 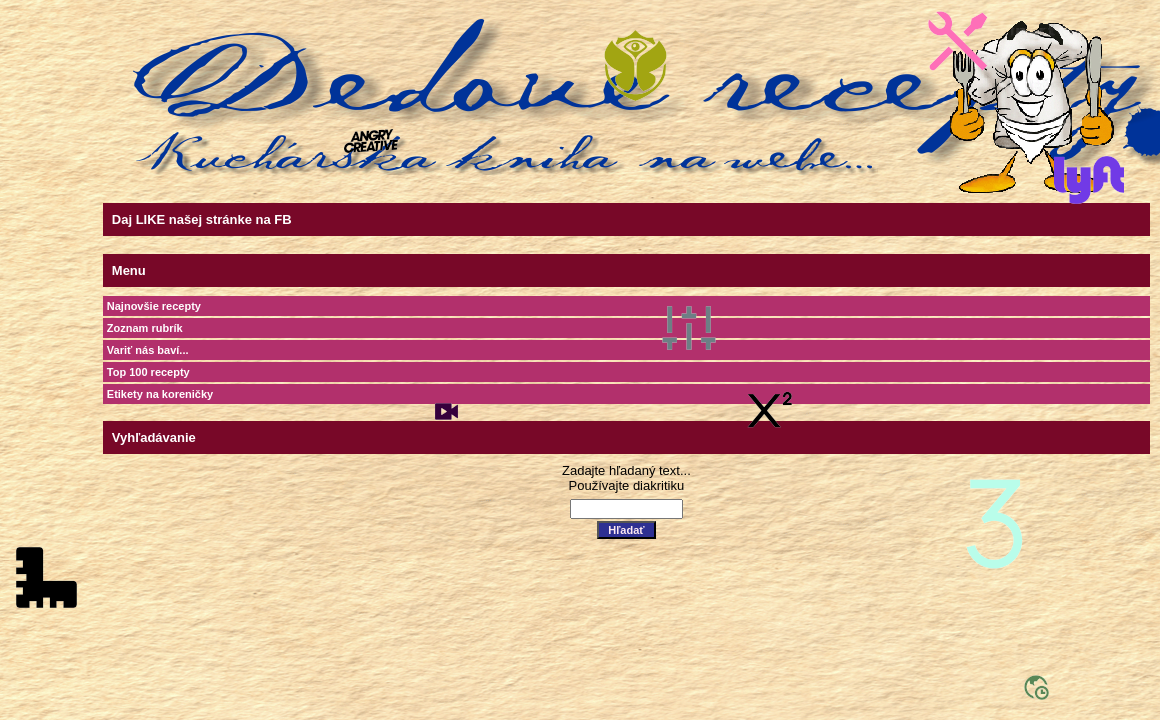 What do you see at coordinates (689, 328) in the screenshot?
I see `access audio or sound settings` at bounding box center [689, 328].